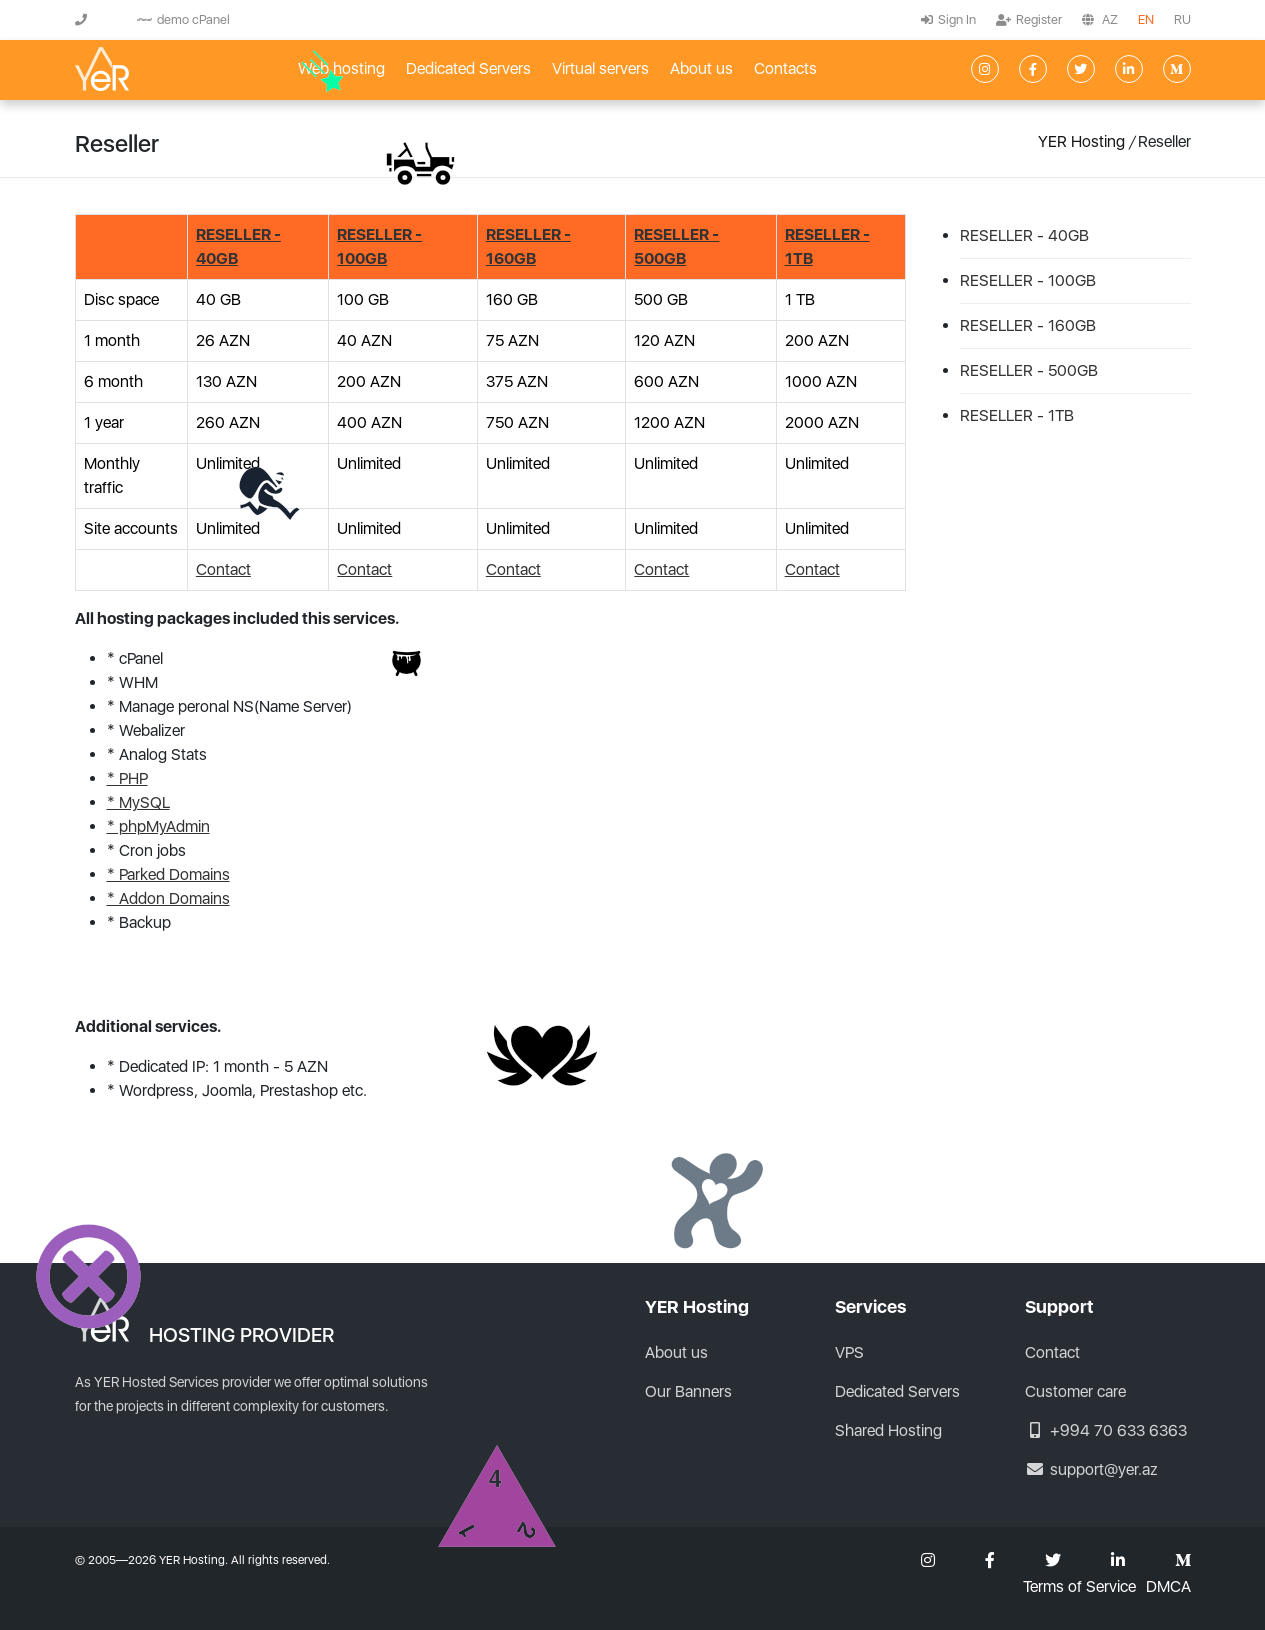 This screenshot has width=1265, height=1630. What do you see at coordinates (269, 493) in the screenshot?
I see `indicates a thief or robbery event in a game` at bounding box center [269, 493].